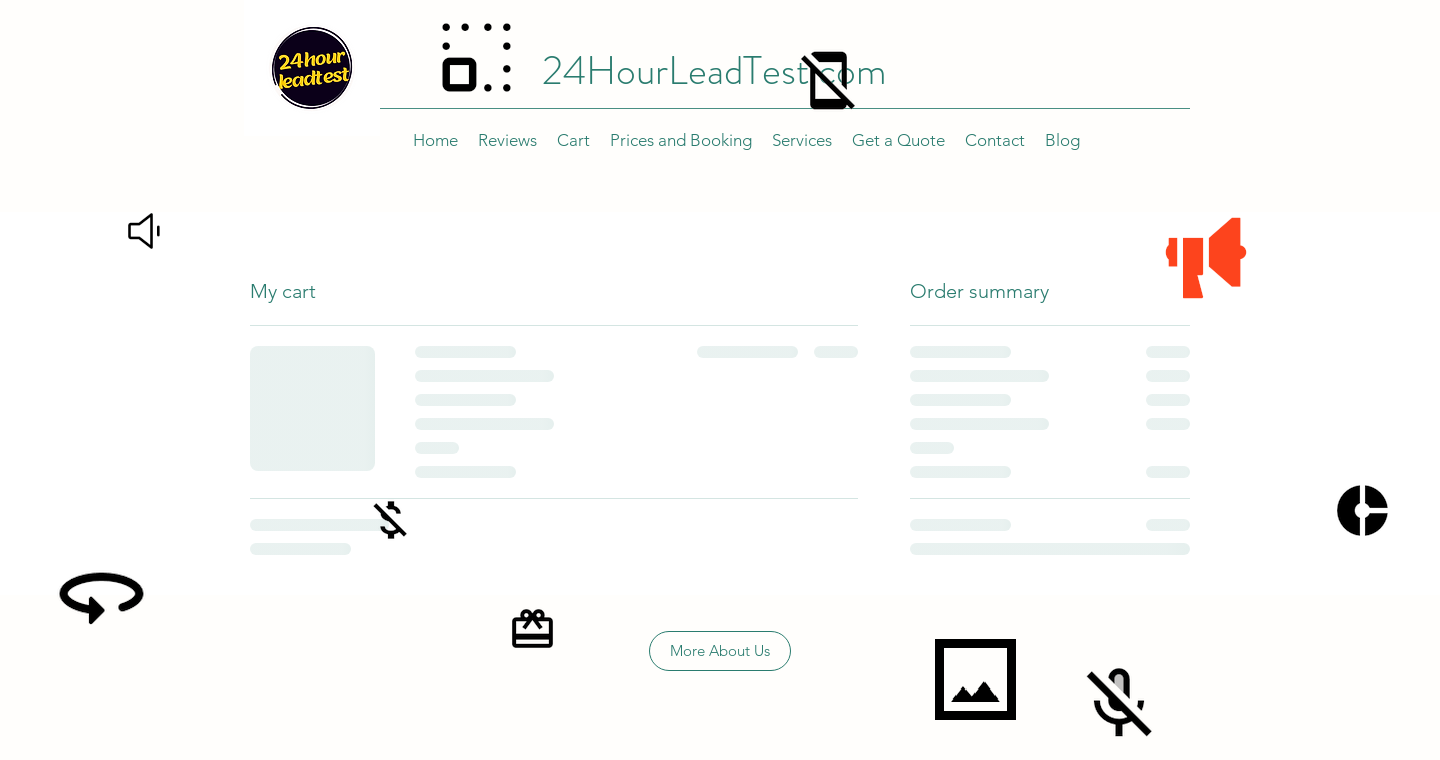  Describe the element at coordinates (1119, 704) in the screenshot. I see `mute your microphone` at that location.